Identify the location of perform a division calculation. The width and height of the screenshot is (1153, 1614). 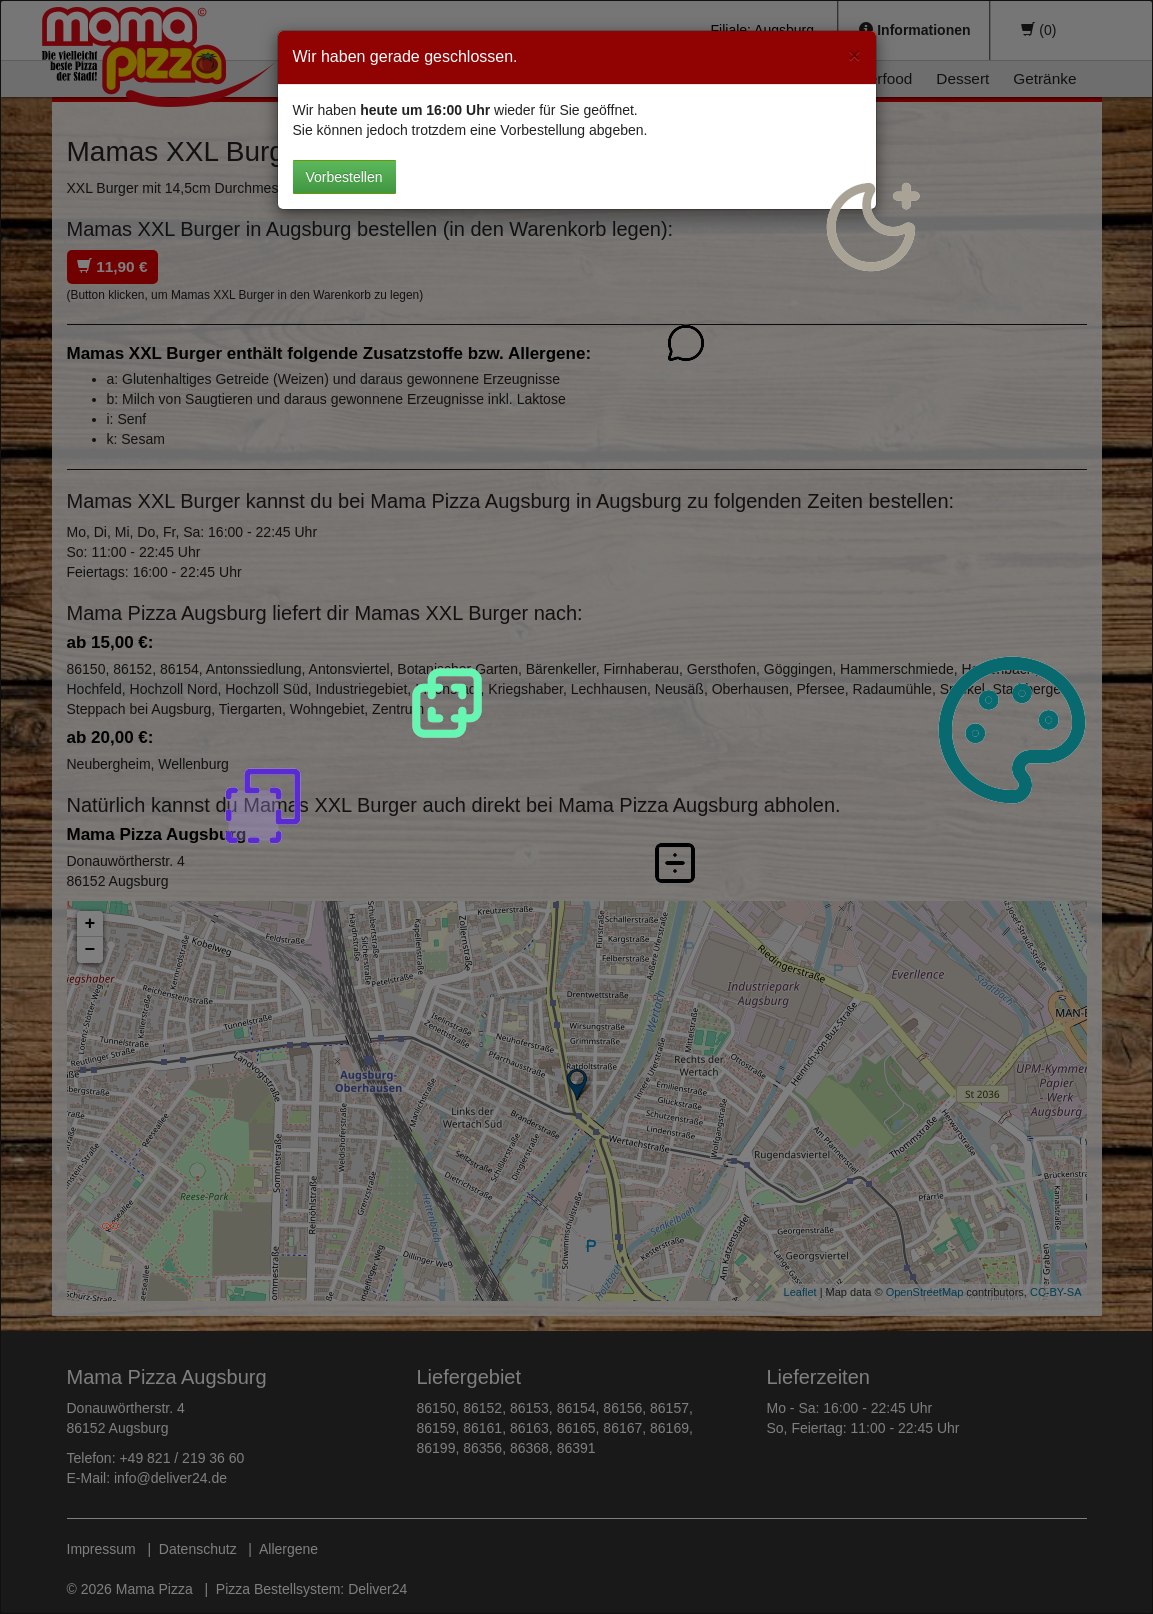
(675, 863).